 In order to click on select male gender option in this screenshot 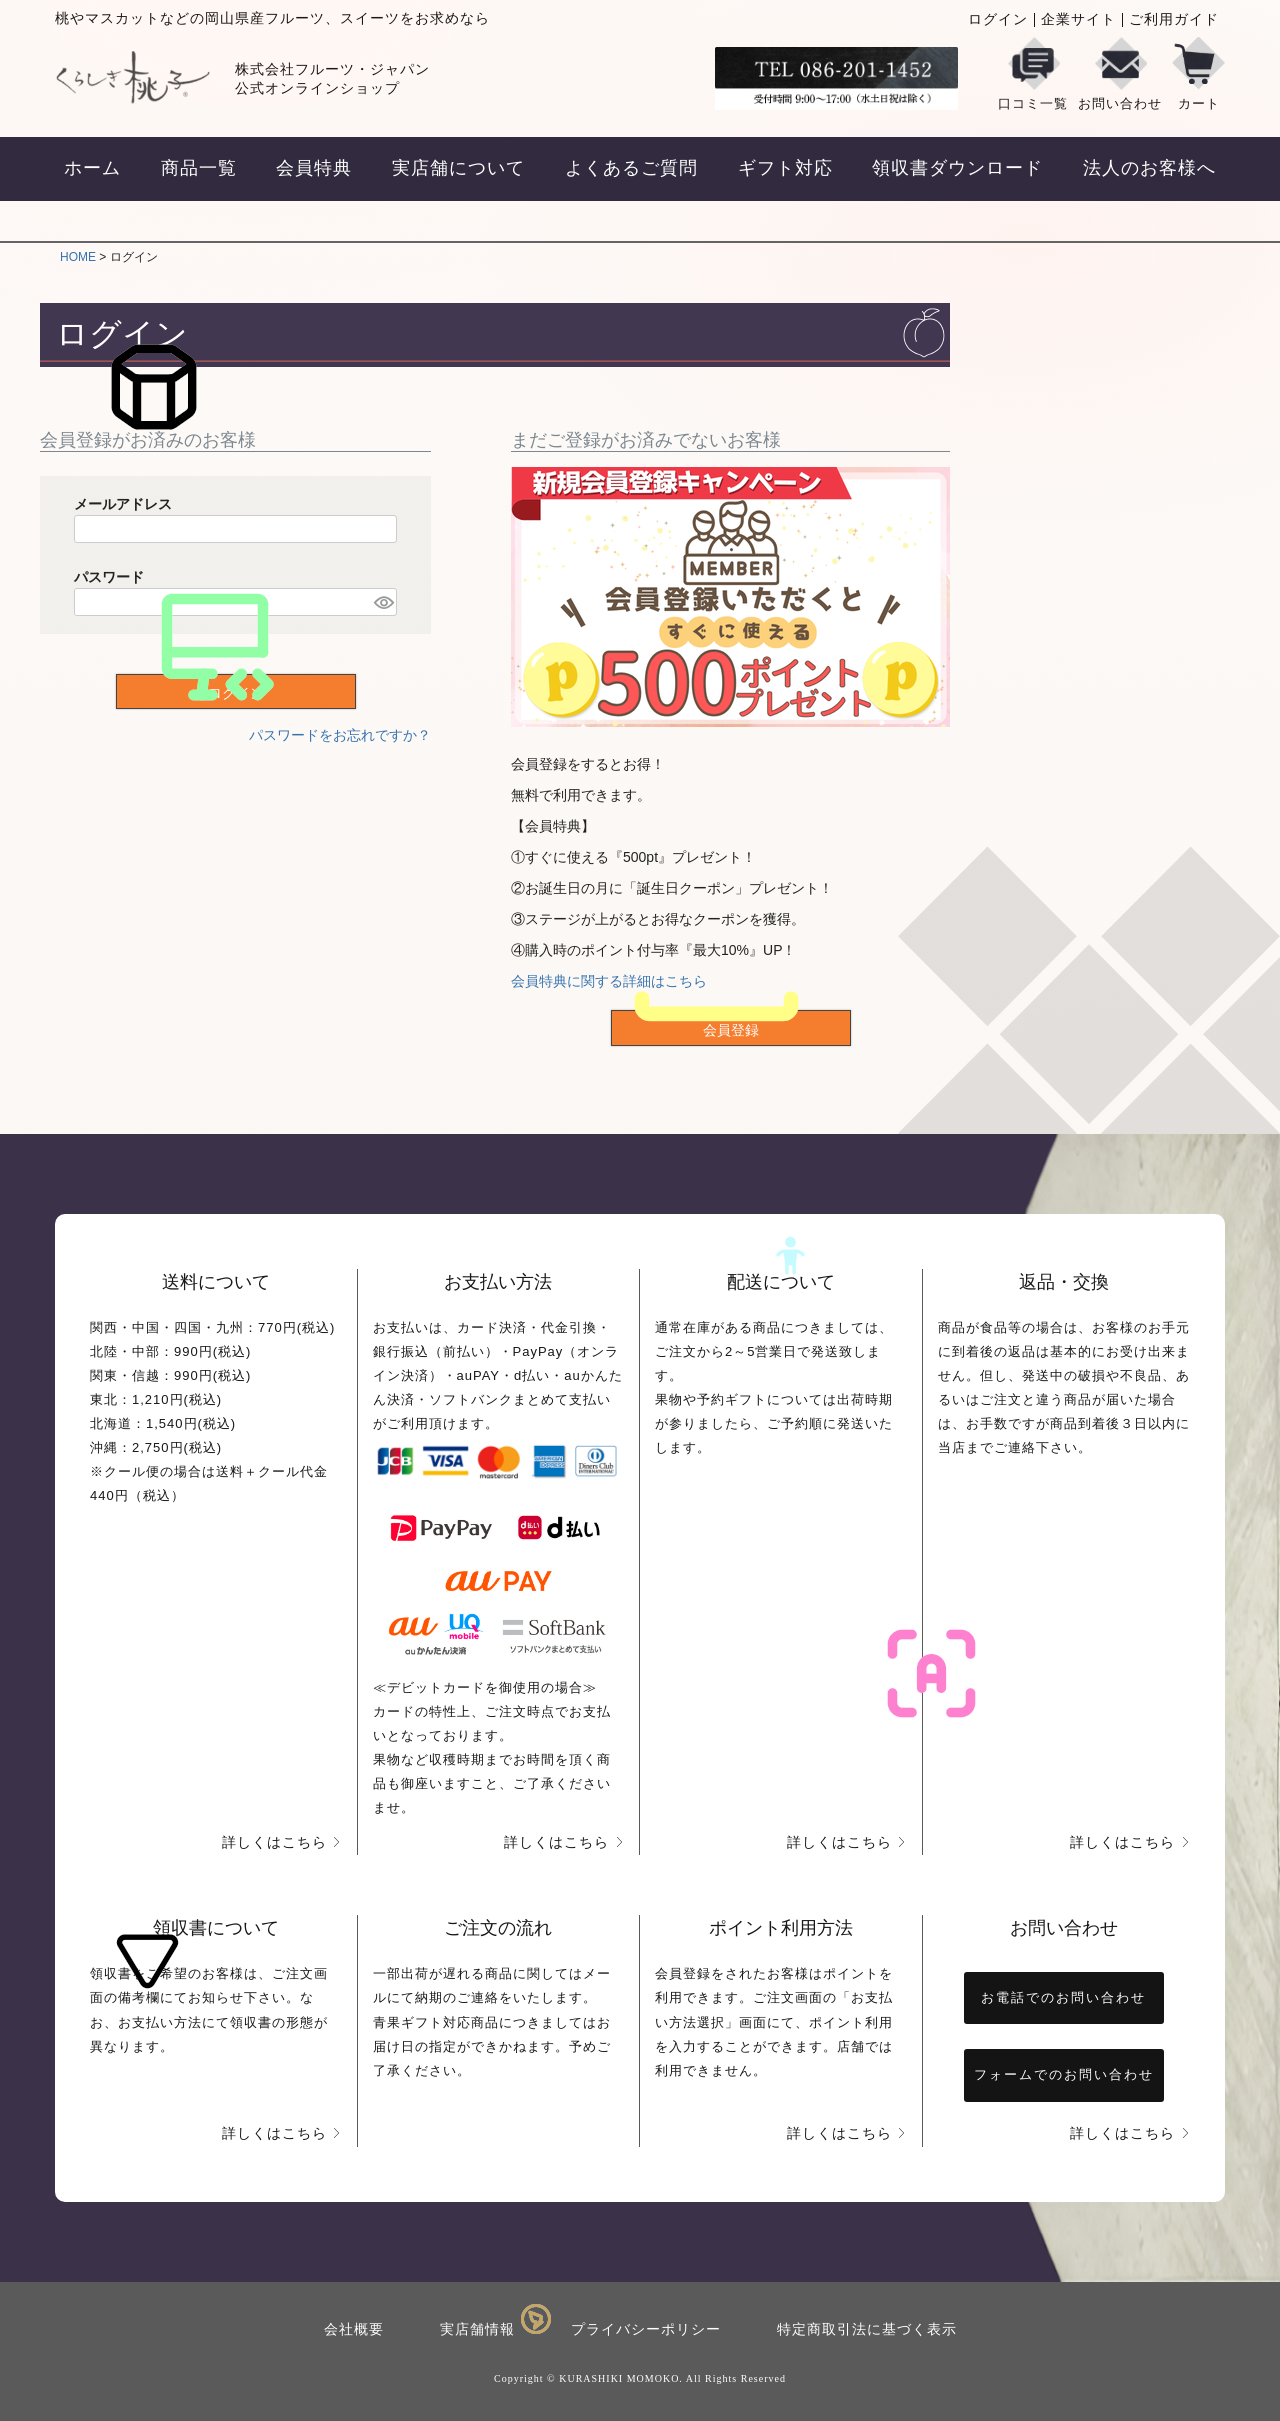, I will do `click(790, 1256)`.